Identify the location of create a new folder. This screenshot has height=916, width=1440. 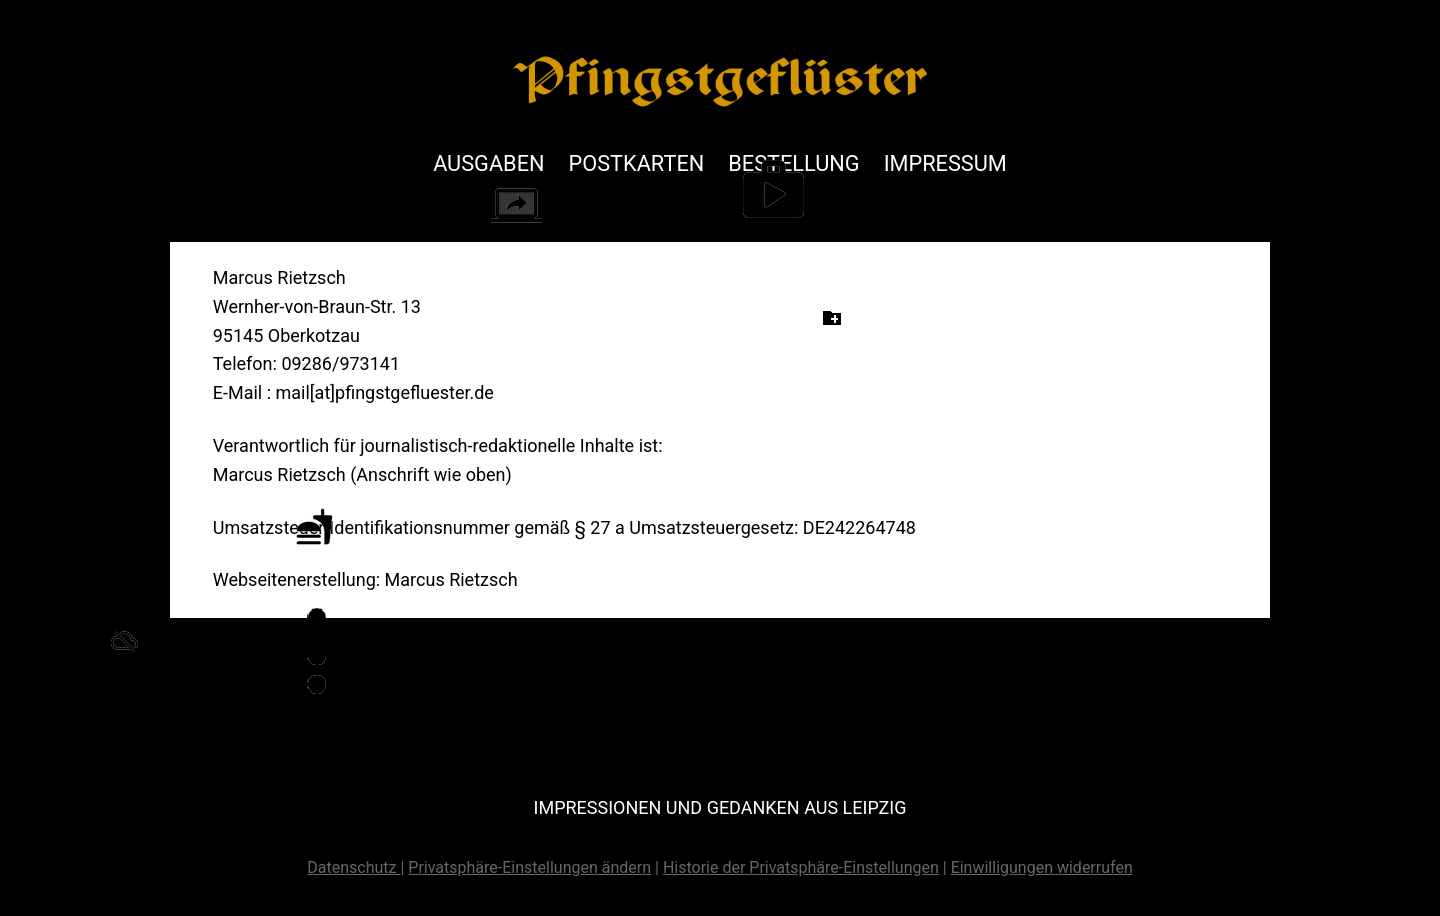
(832, 318).